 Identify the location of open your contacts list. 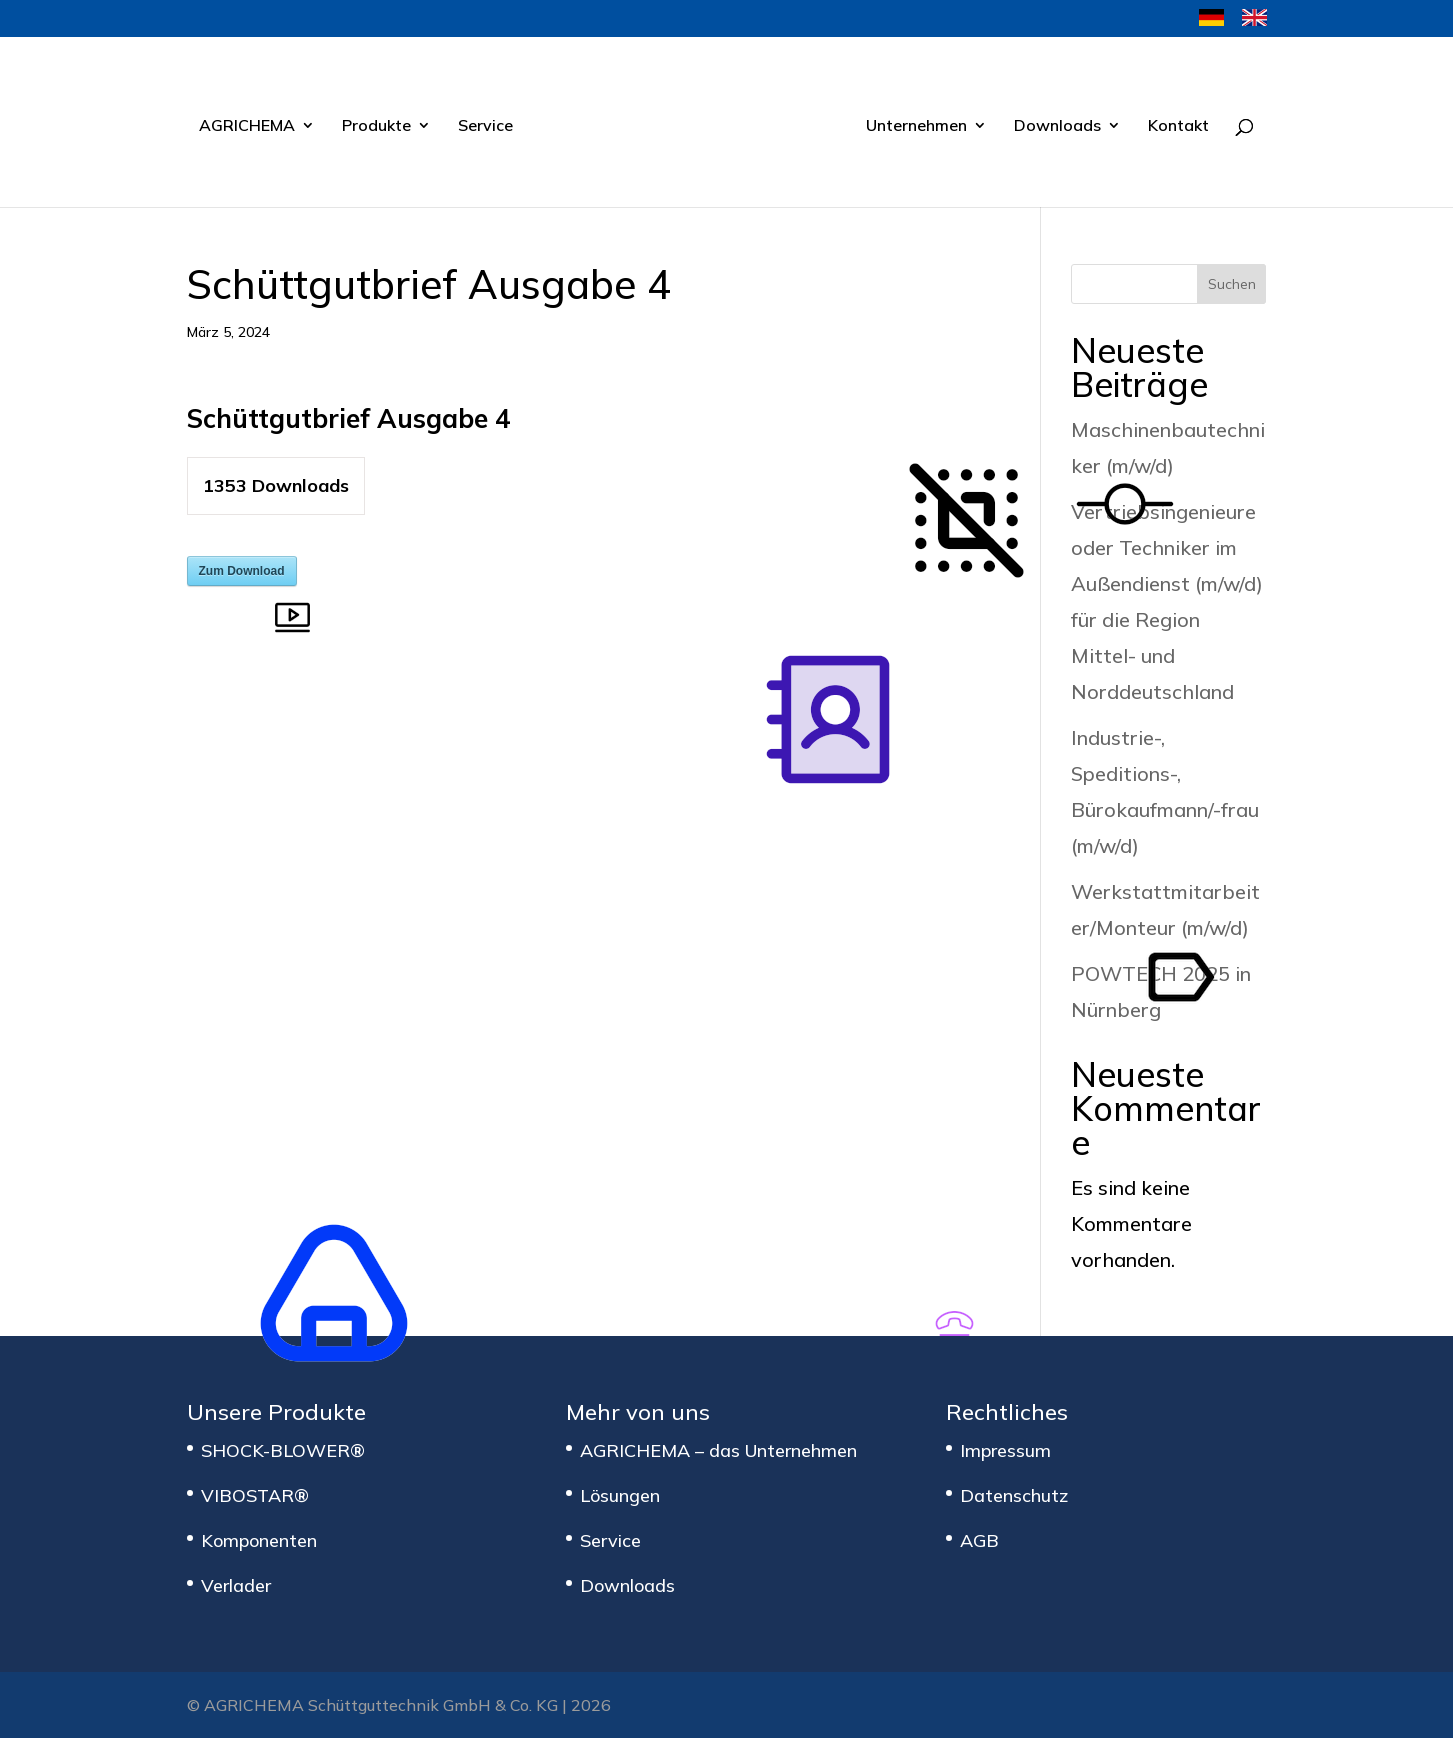
(830, 719).